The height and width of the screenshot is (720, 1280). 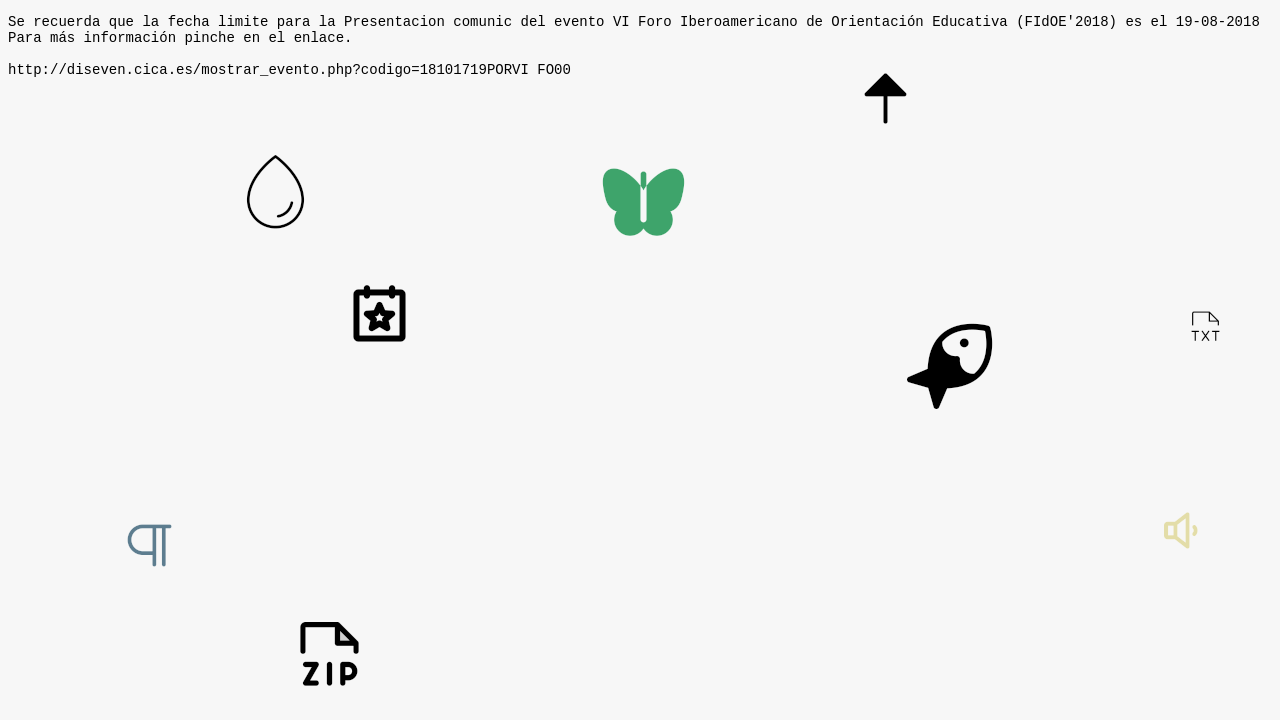 I want to click on adjust water or hydration settings, so click(x=275, y=194).